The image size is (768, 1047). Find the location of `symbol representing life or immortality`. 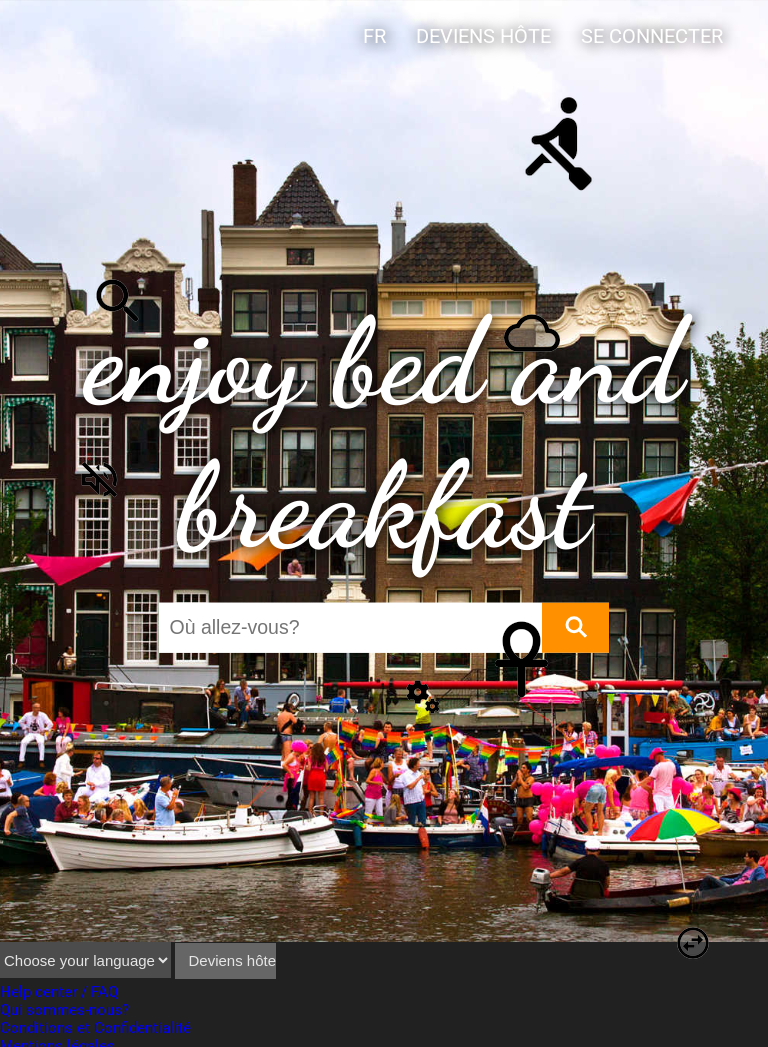

symbol representing life or immortality is located at coordinates (521, 659).